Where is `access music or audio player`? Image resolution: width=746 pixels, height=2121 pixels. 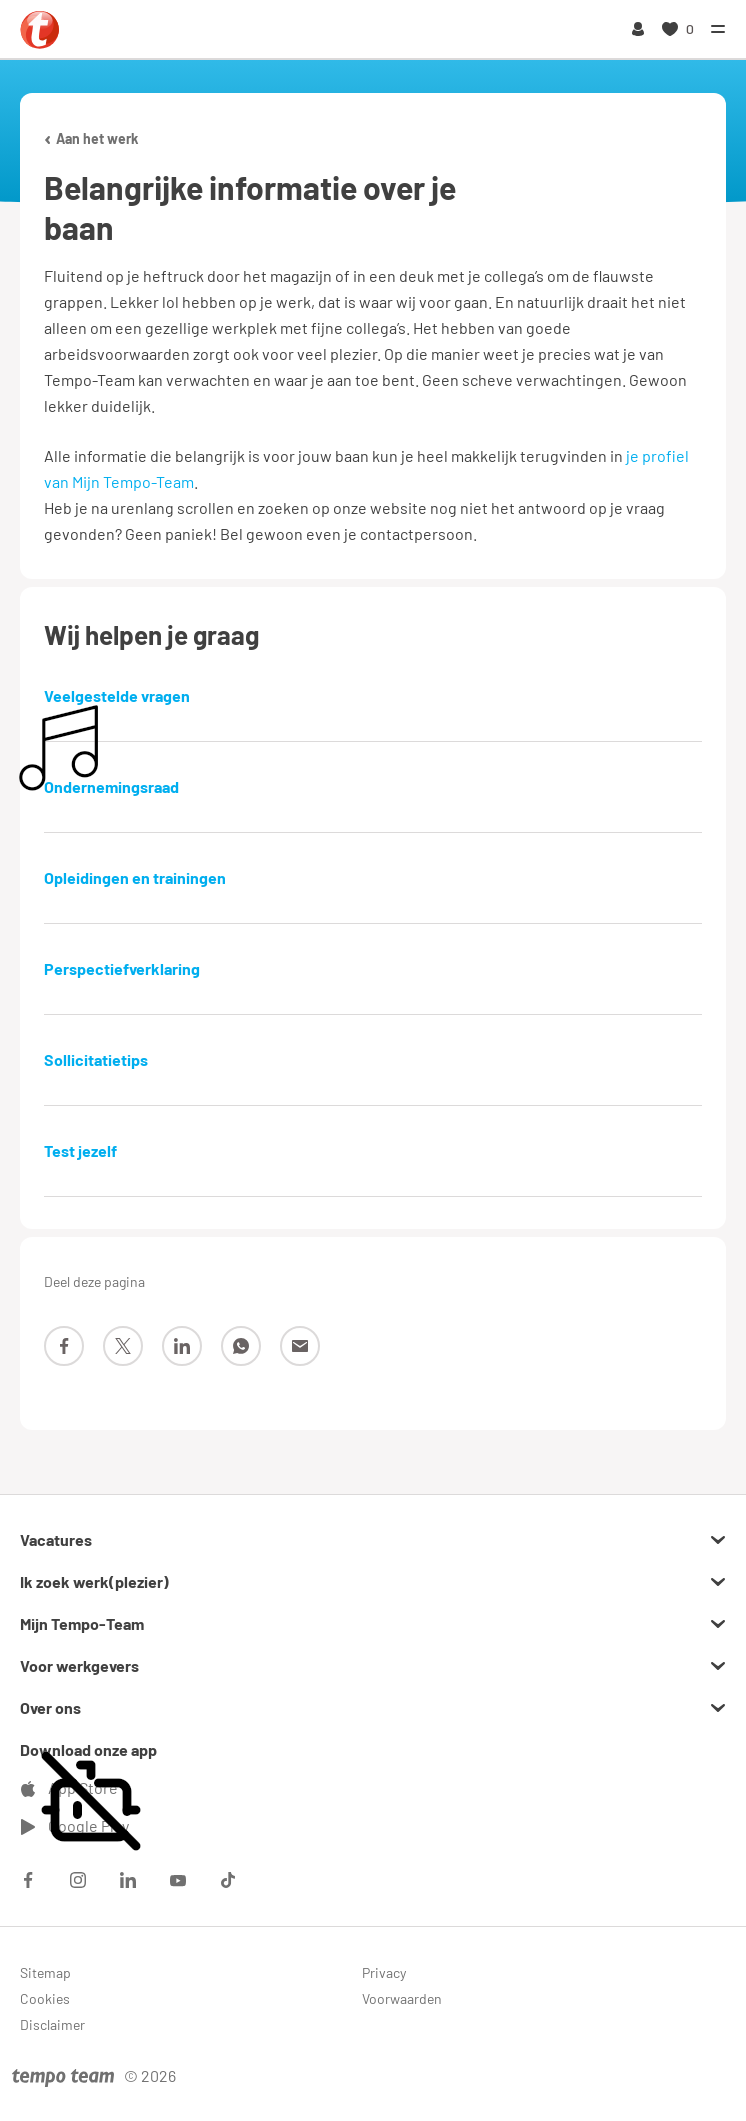 access music or audio player is located at coordinates (63, 749).